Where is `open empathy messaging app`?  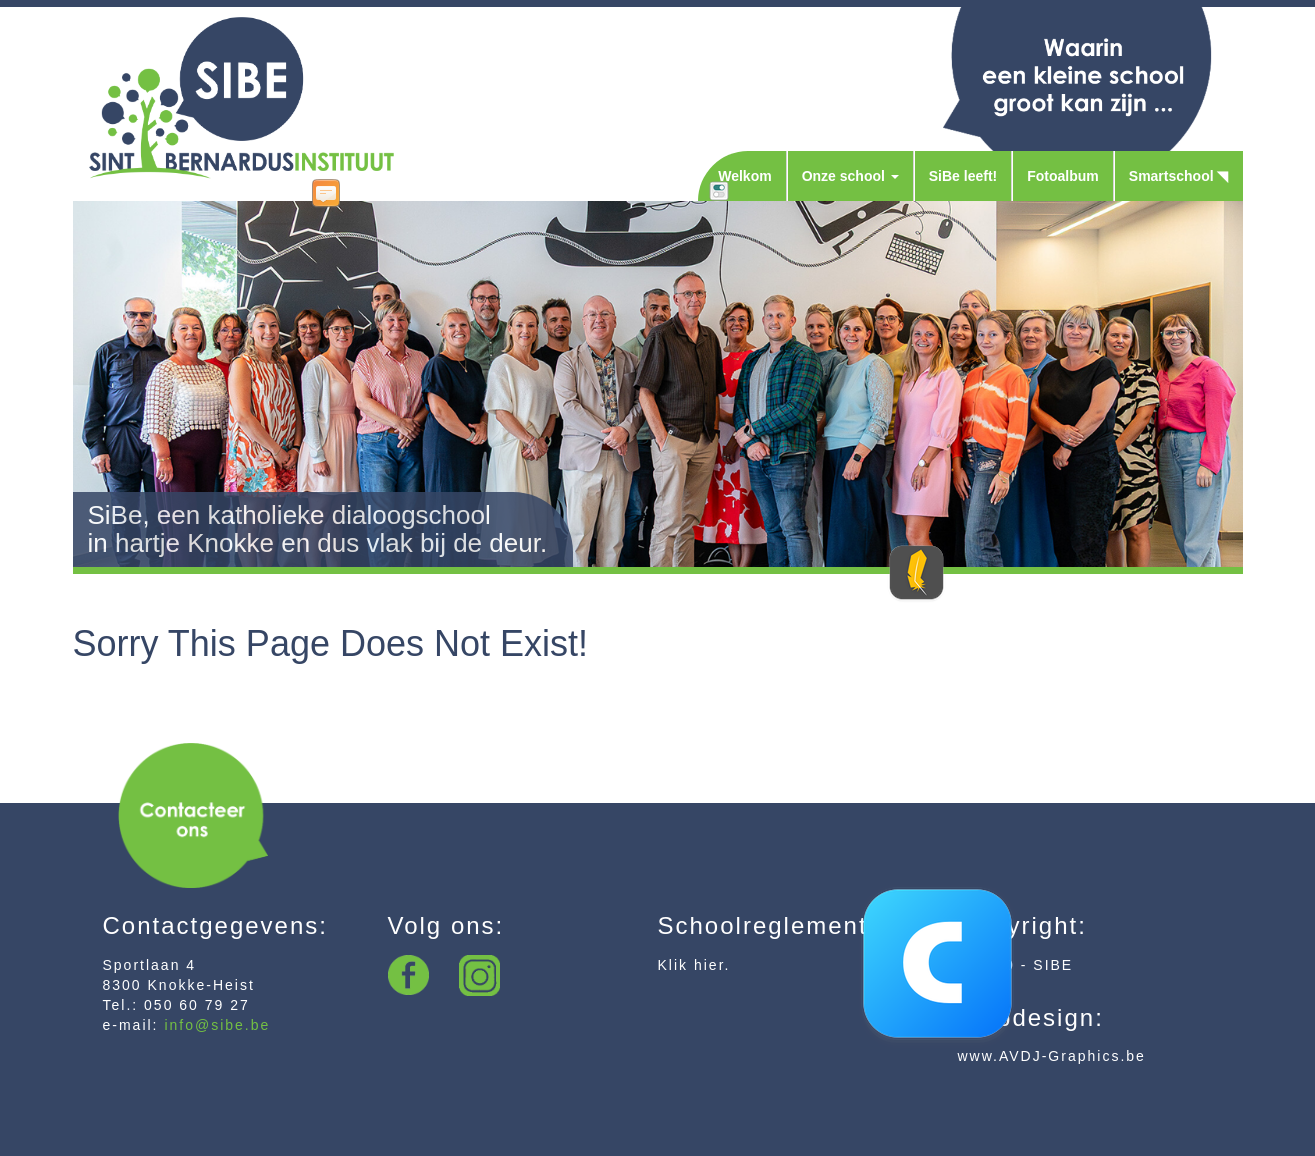 open empathy messaging app is located at coordinates (326, 193).